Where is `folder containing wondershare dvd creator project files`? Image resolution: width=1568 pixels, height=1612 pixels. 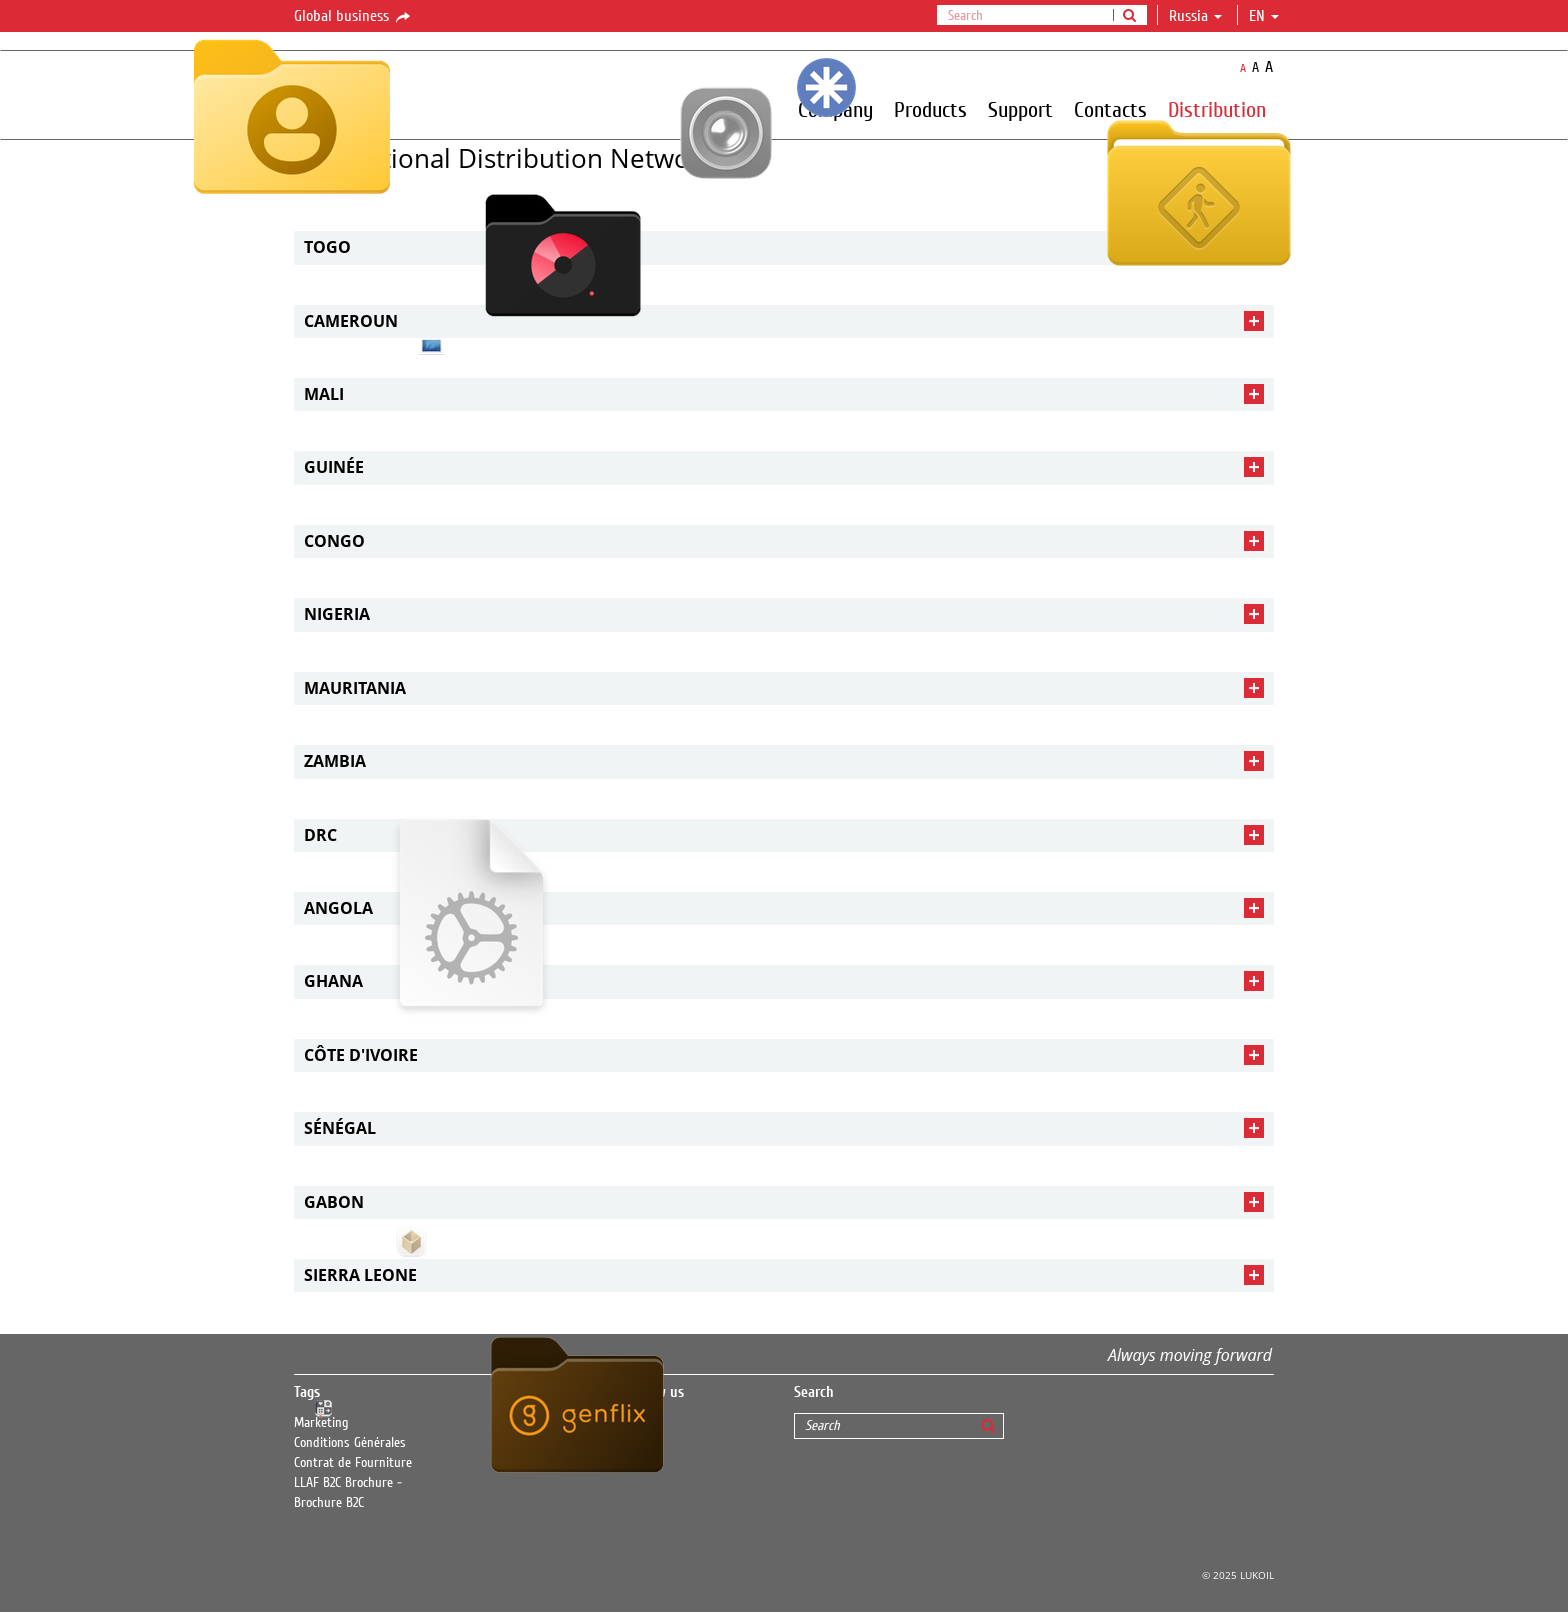
folder containing wondershare dvd creator project files is located at coordinates (562, 259).